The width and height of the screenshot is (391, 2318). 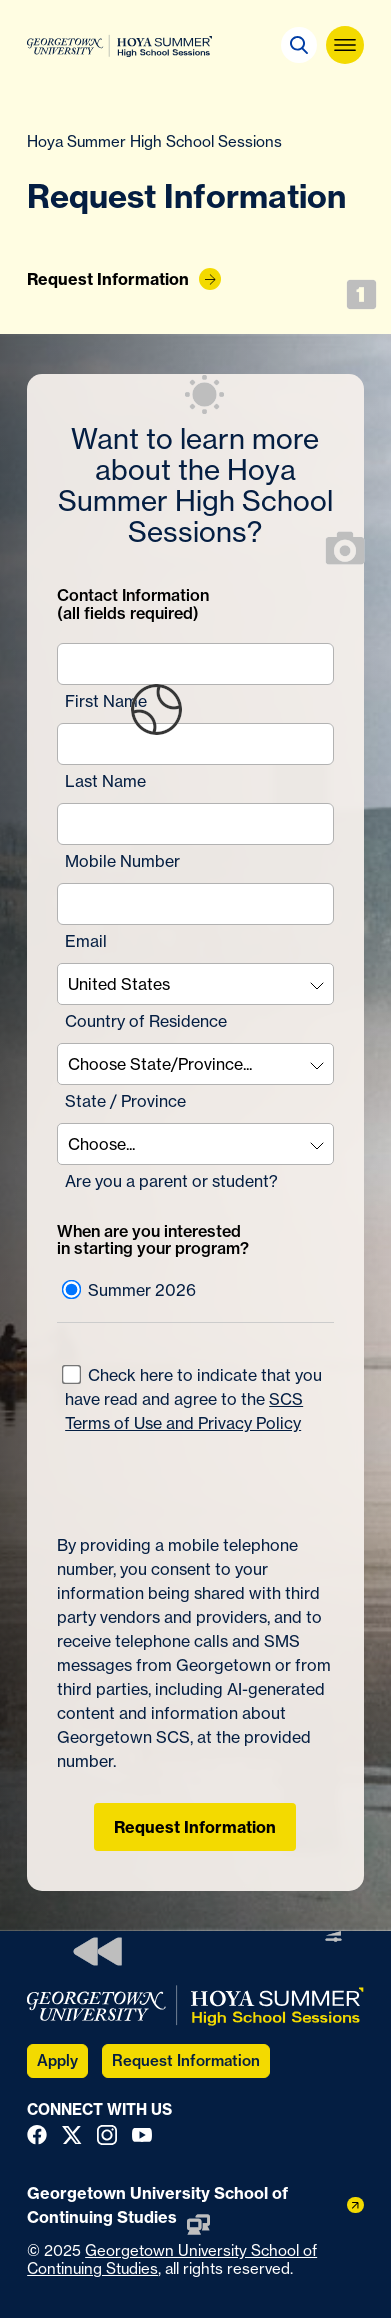 I want to click on indicates clear, sunny weather conditions, so click(x=204, y=394).